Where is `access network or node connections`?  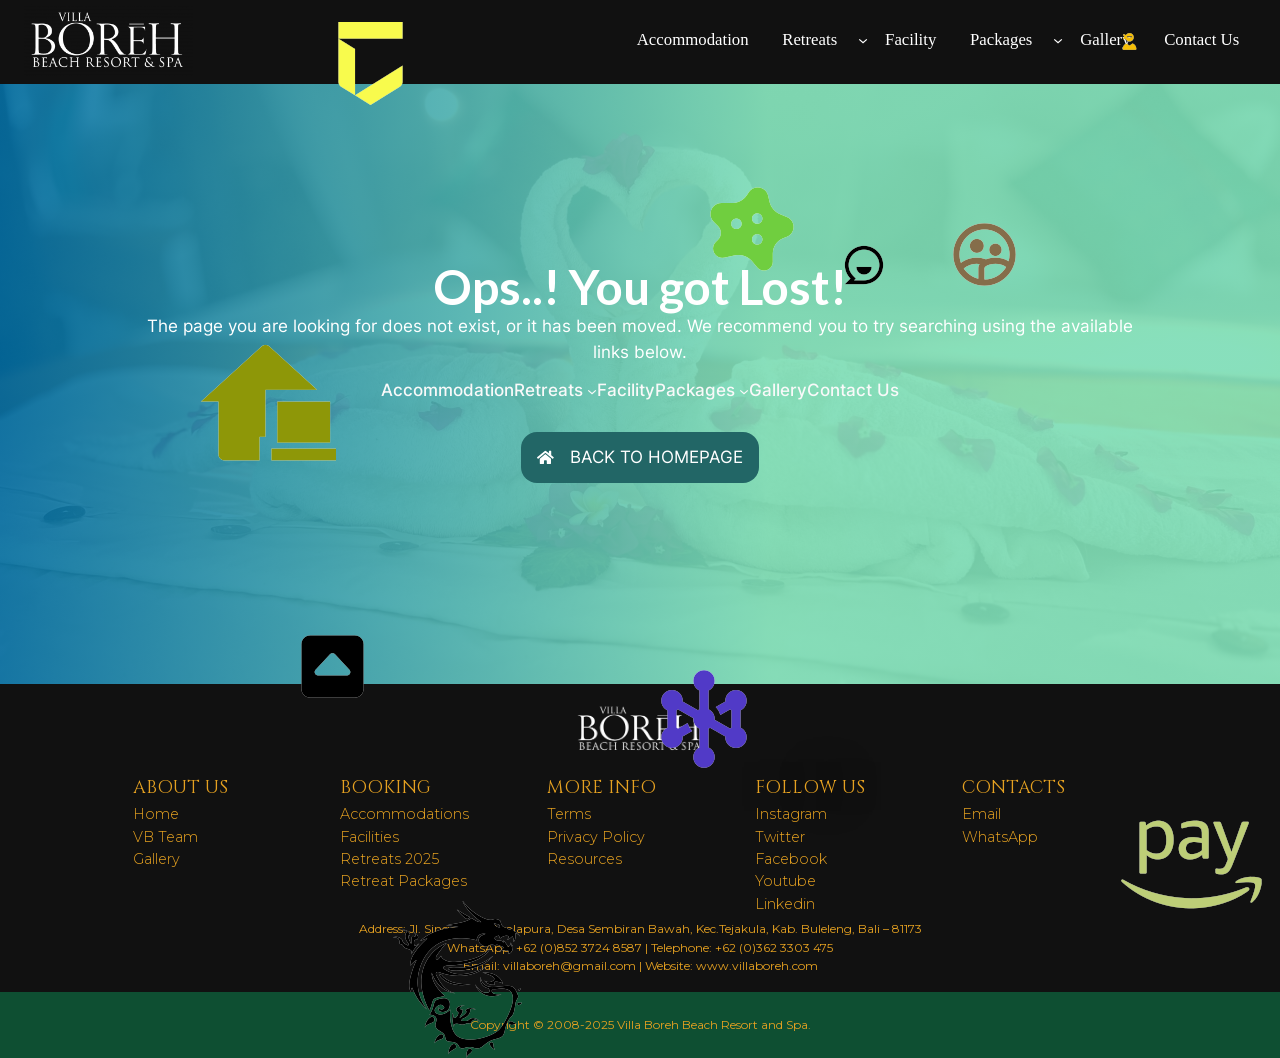 access network or node connections is located at coordinates (704, 719).